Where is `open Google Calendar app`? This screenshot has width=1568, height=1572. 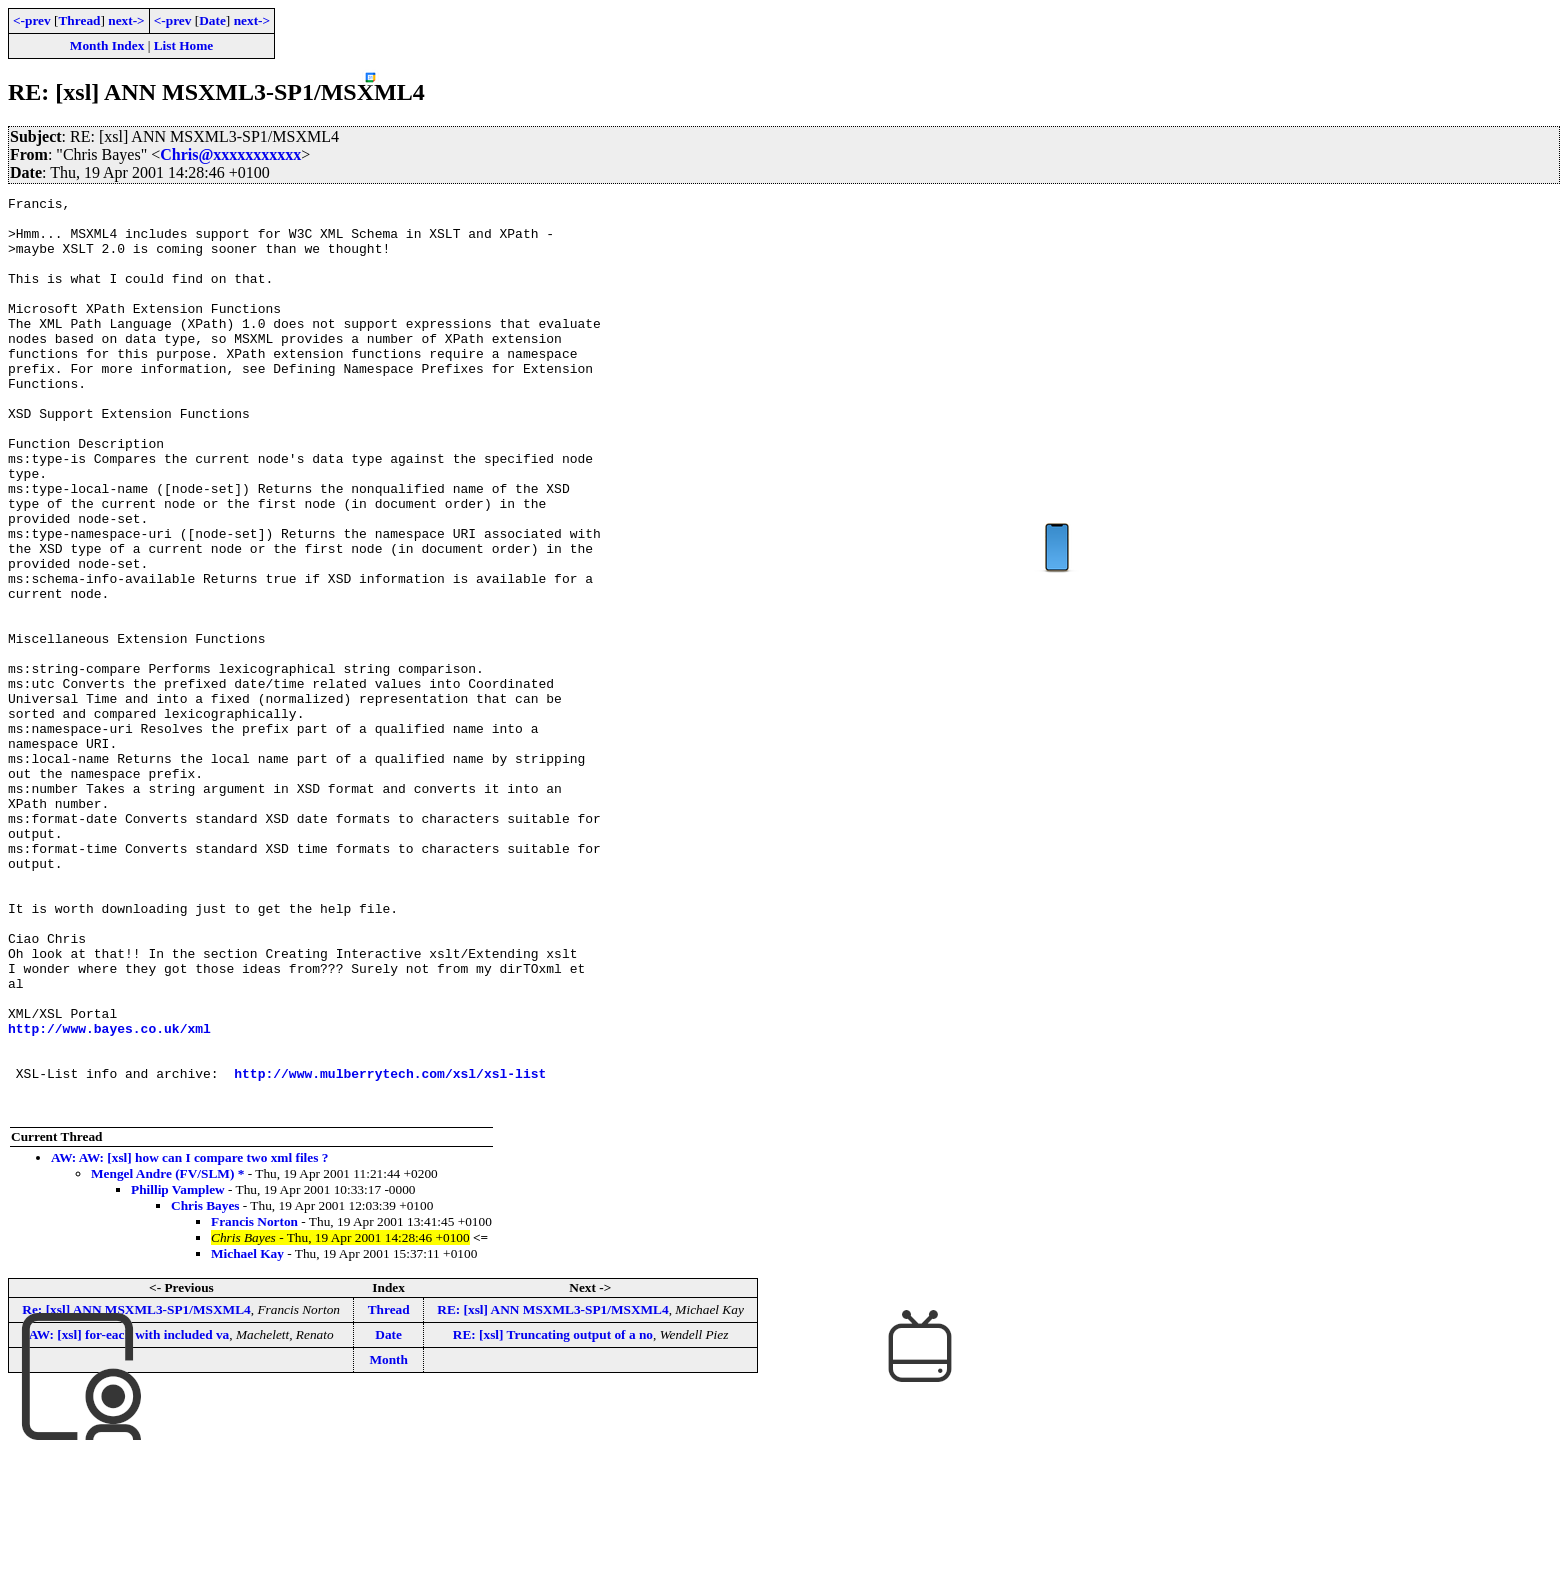
open Google Calendar app is located at coordinates (370, 77).